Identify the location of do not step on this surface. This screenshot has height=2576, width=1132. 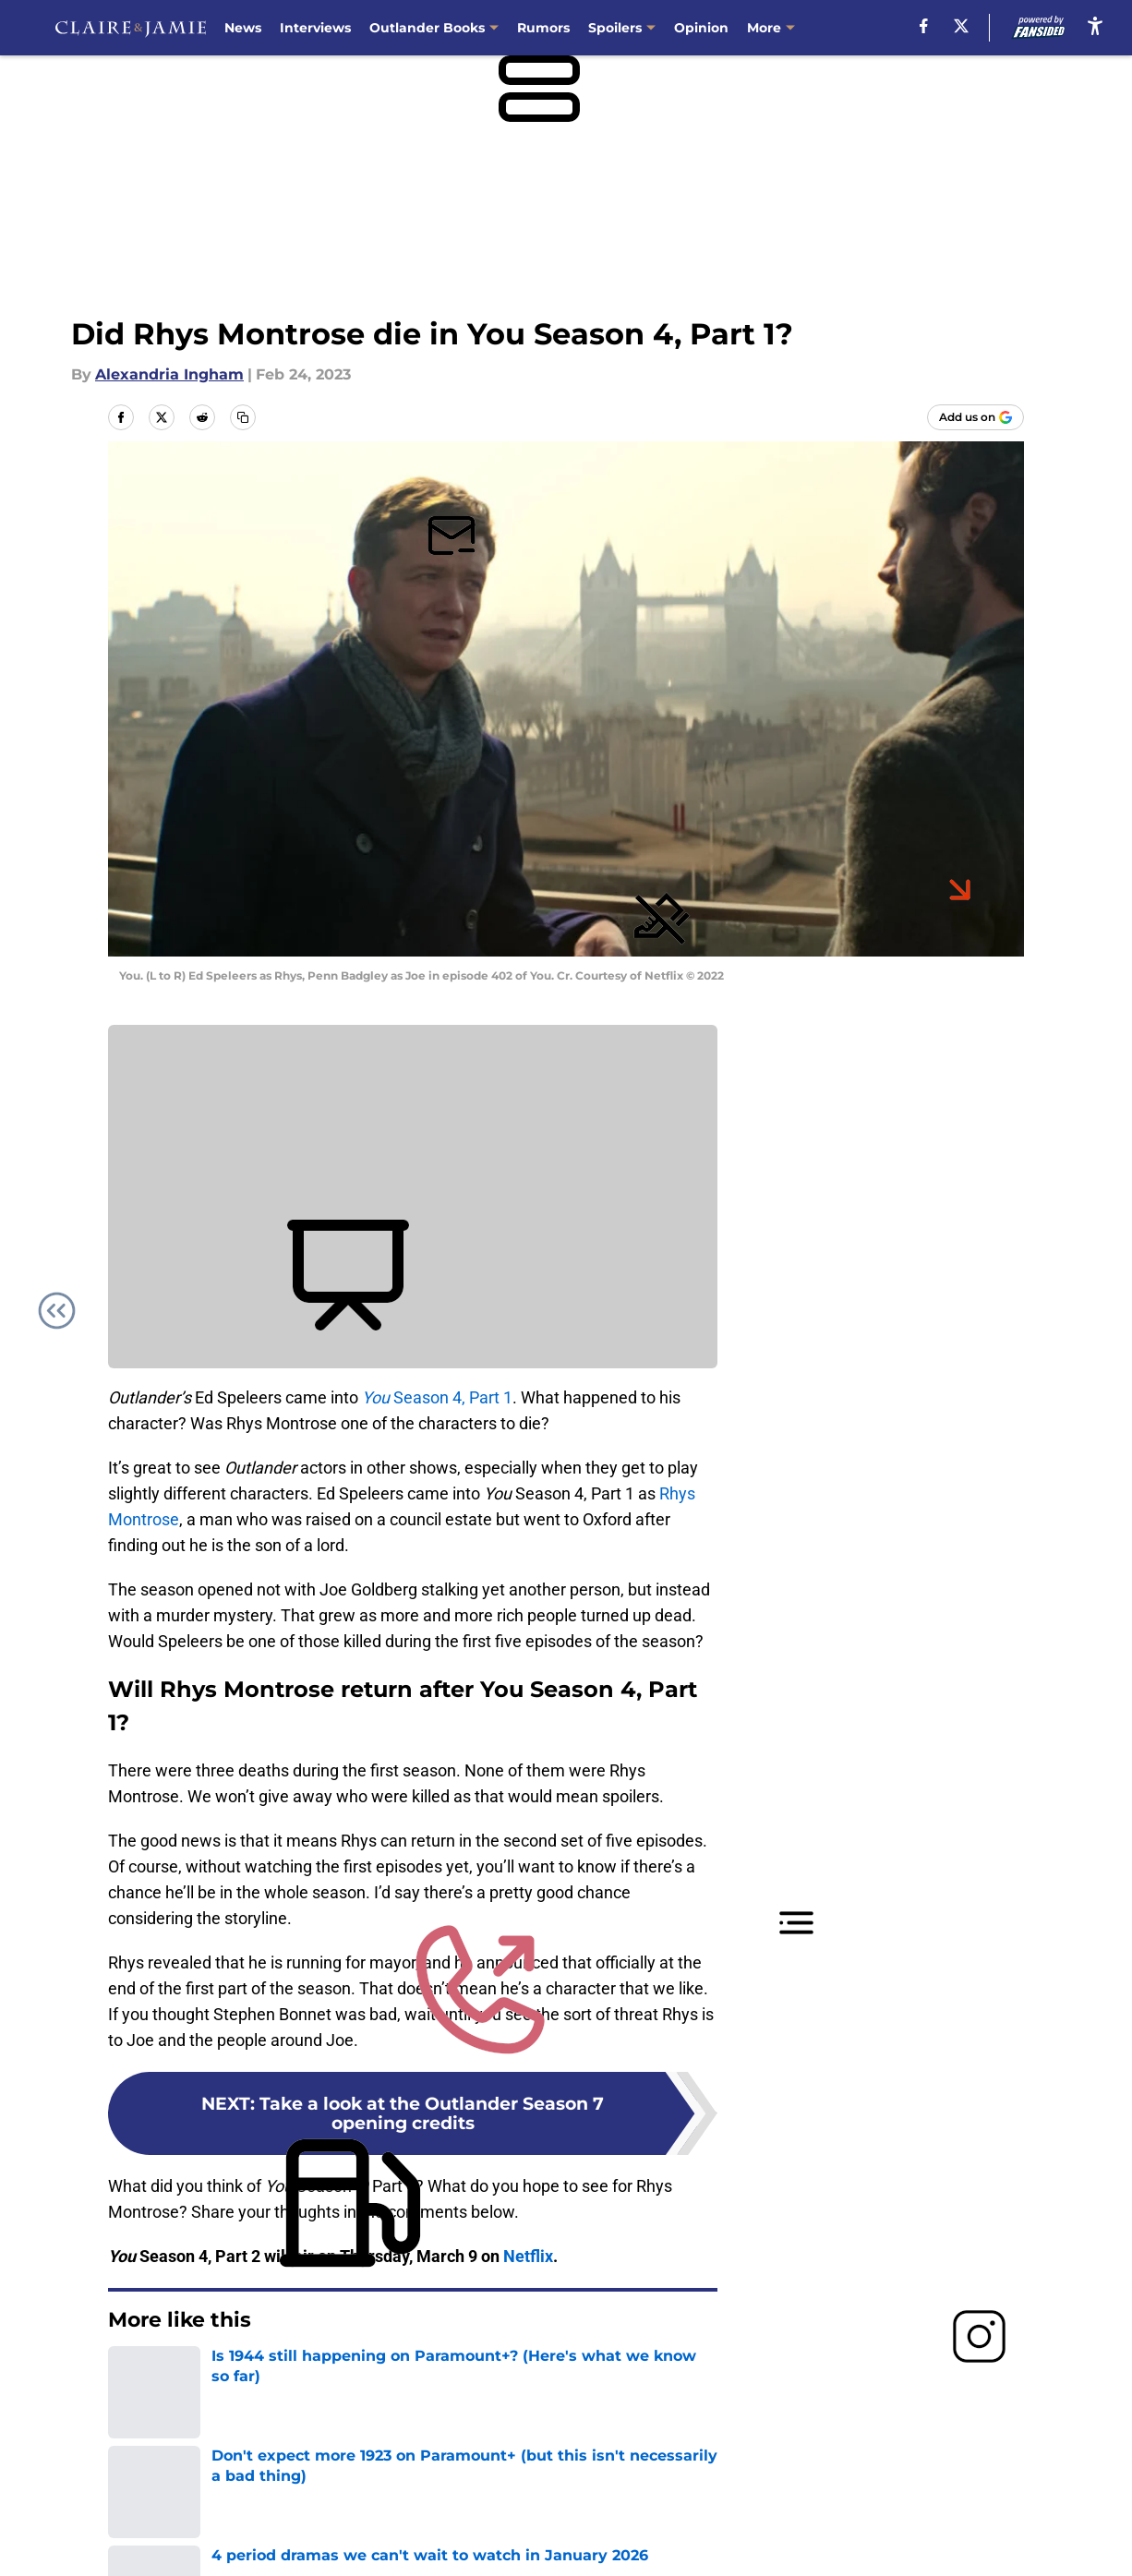
(662, 918).